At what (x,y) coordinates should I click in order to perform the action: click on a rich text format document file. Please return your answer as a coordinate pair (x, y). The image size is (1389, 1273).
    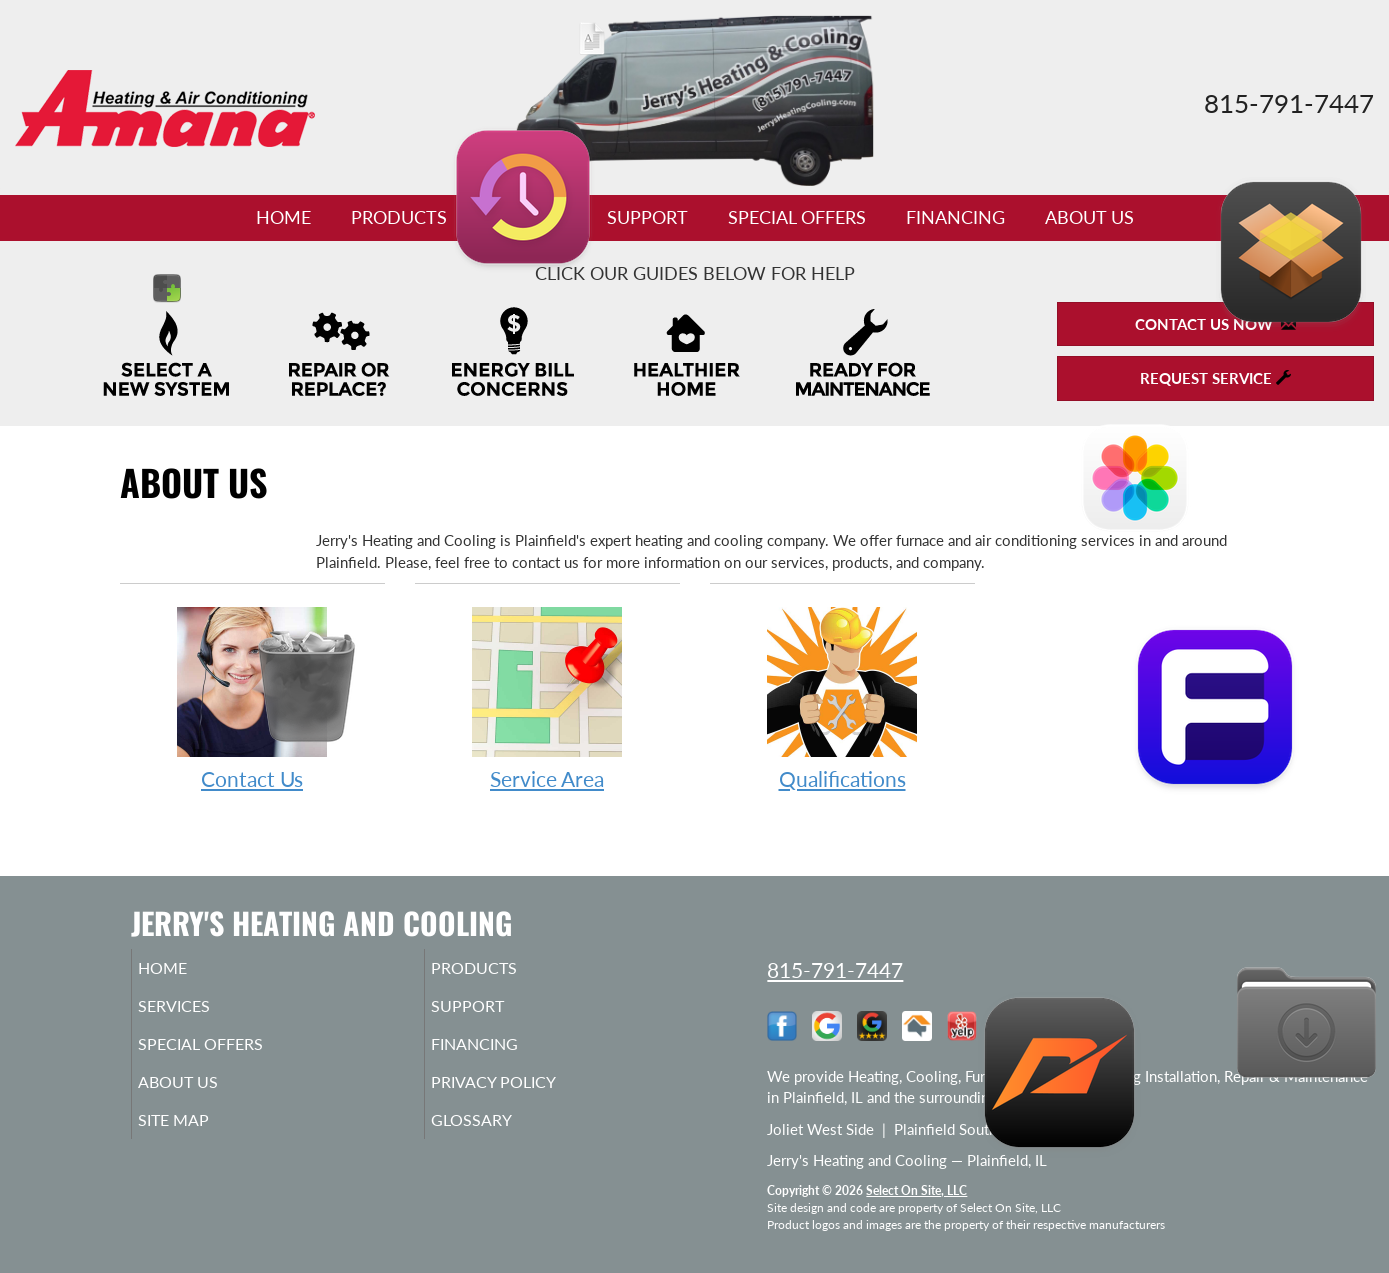
    Looking at the image, I should click on (592, 39).